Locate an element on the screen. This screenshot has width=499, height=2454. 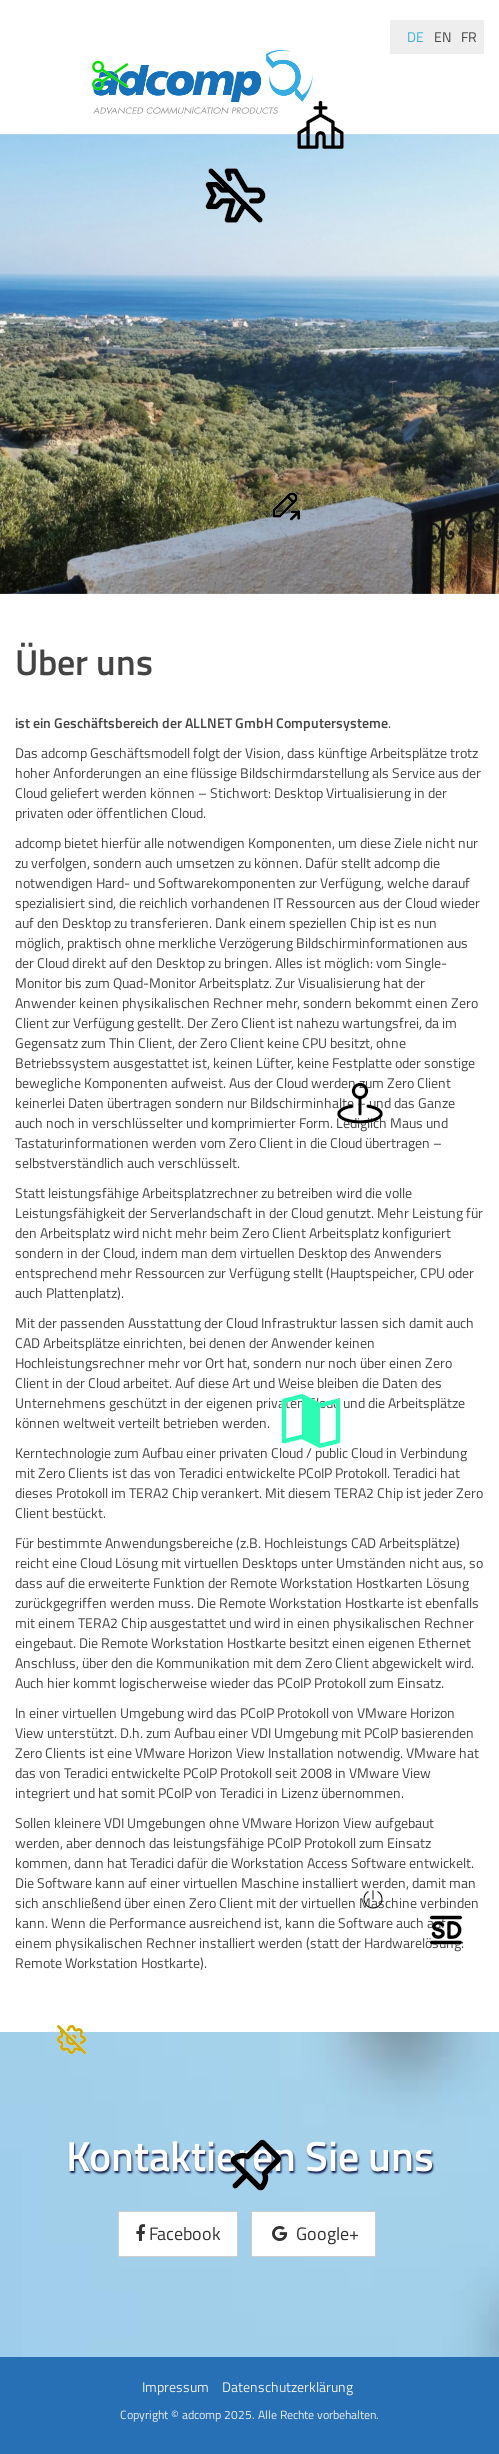
turn off or shut down the device is located at coordinates (373, 1899).